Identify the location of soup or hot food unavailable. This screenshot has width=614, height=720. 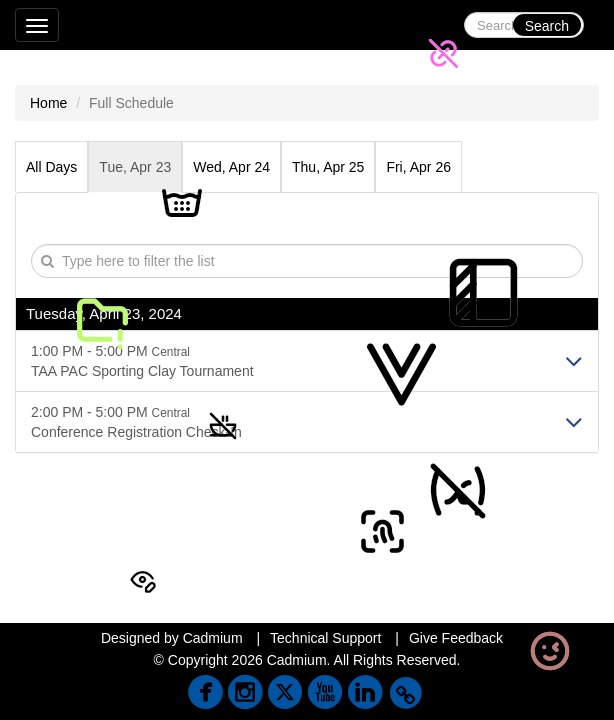
(223, 426).